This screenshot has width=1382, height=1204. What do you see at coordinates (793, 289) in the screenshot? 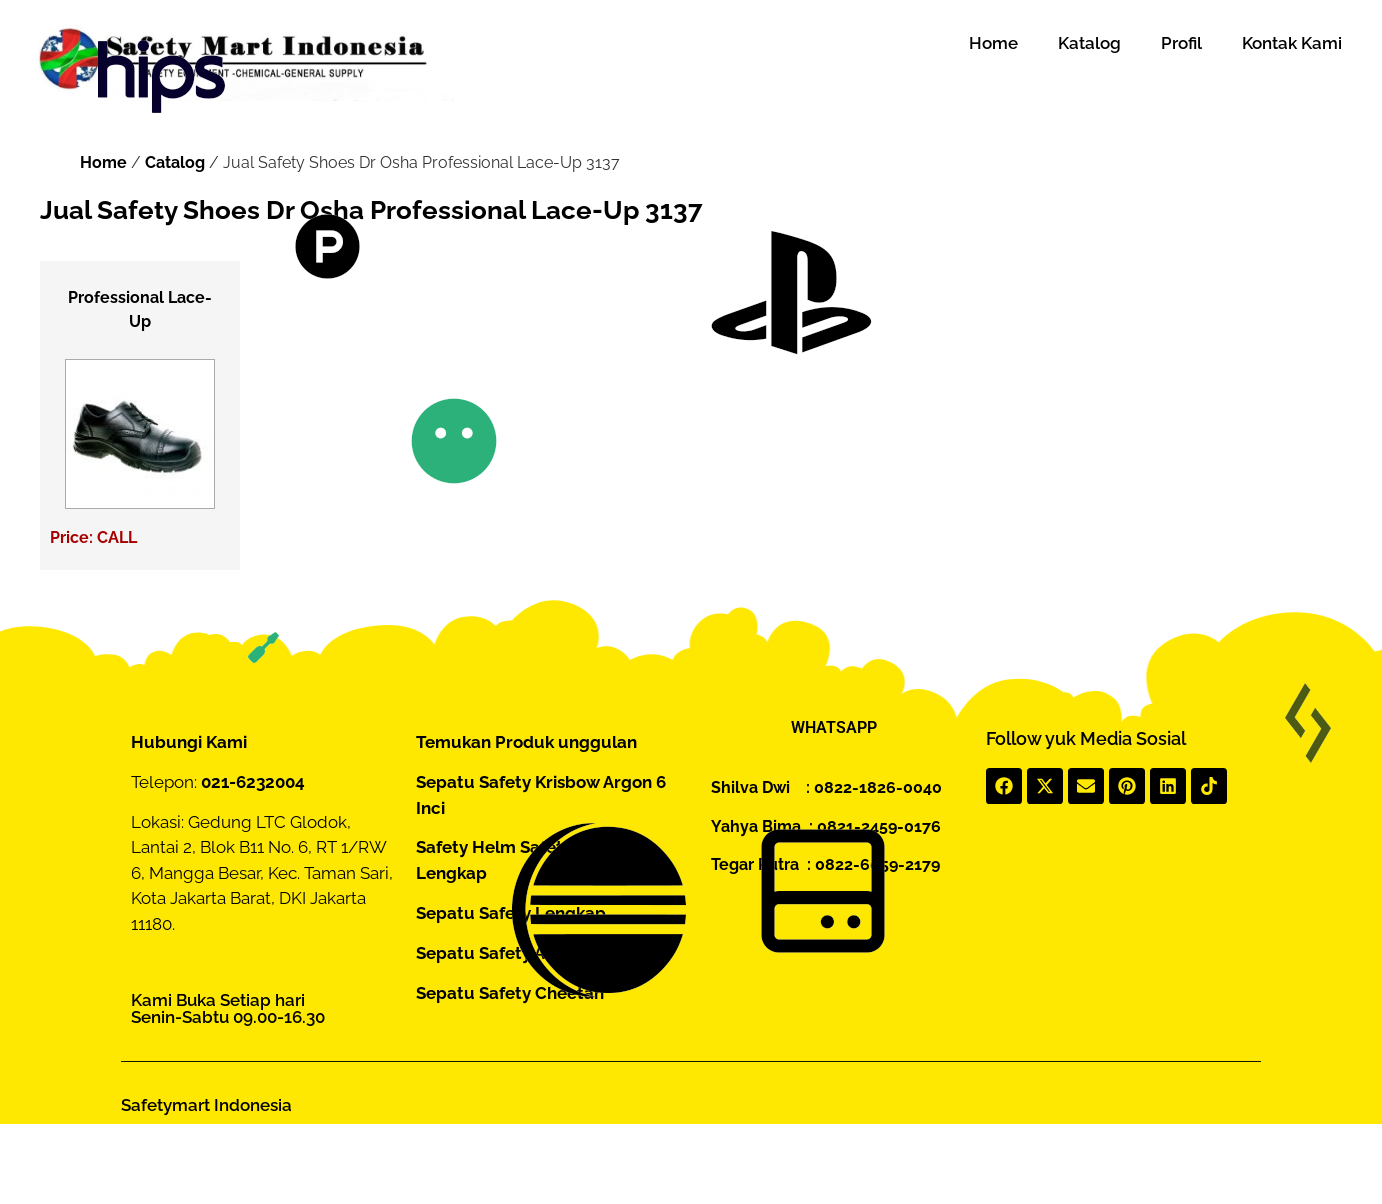
I see `playstation brand logo` at bounding box center [793, 289].